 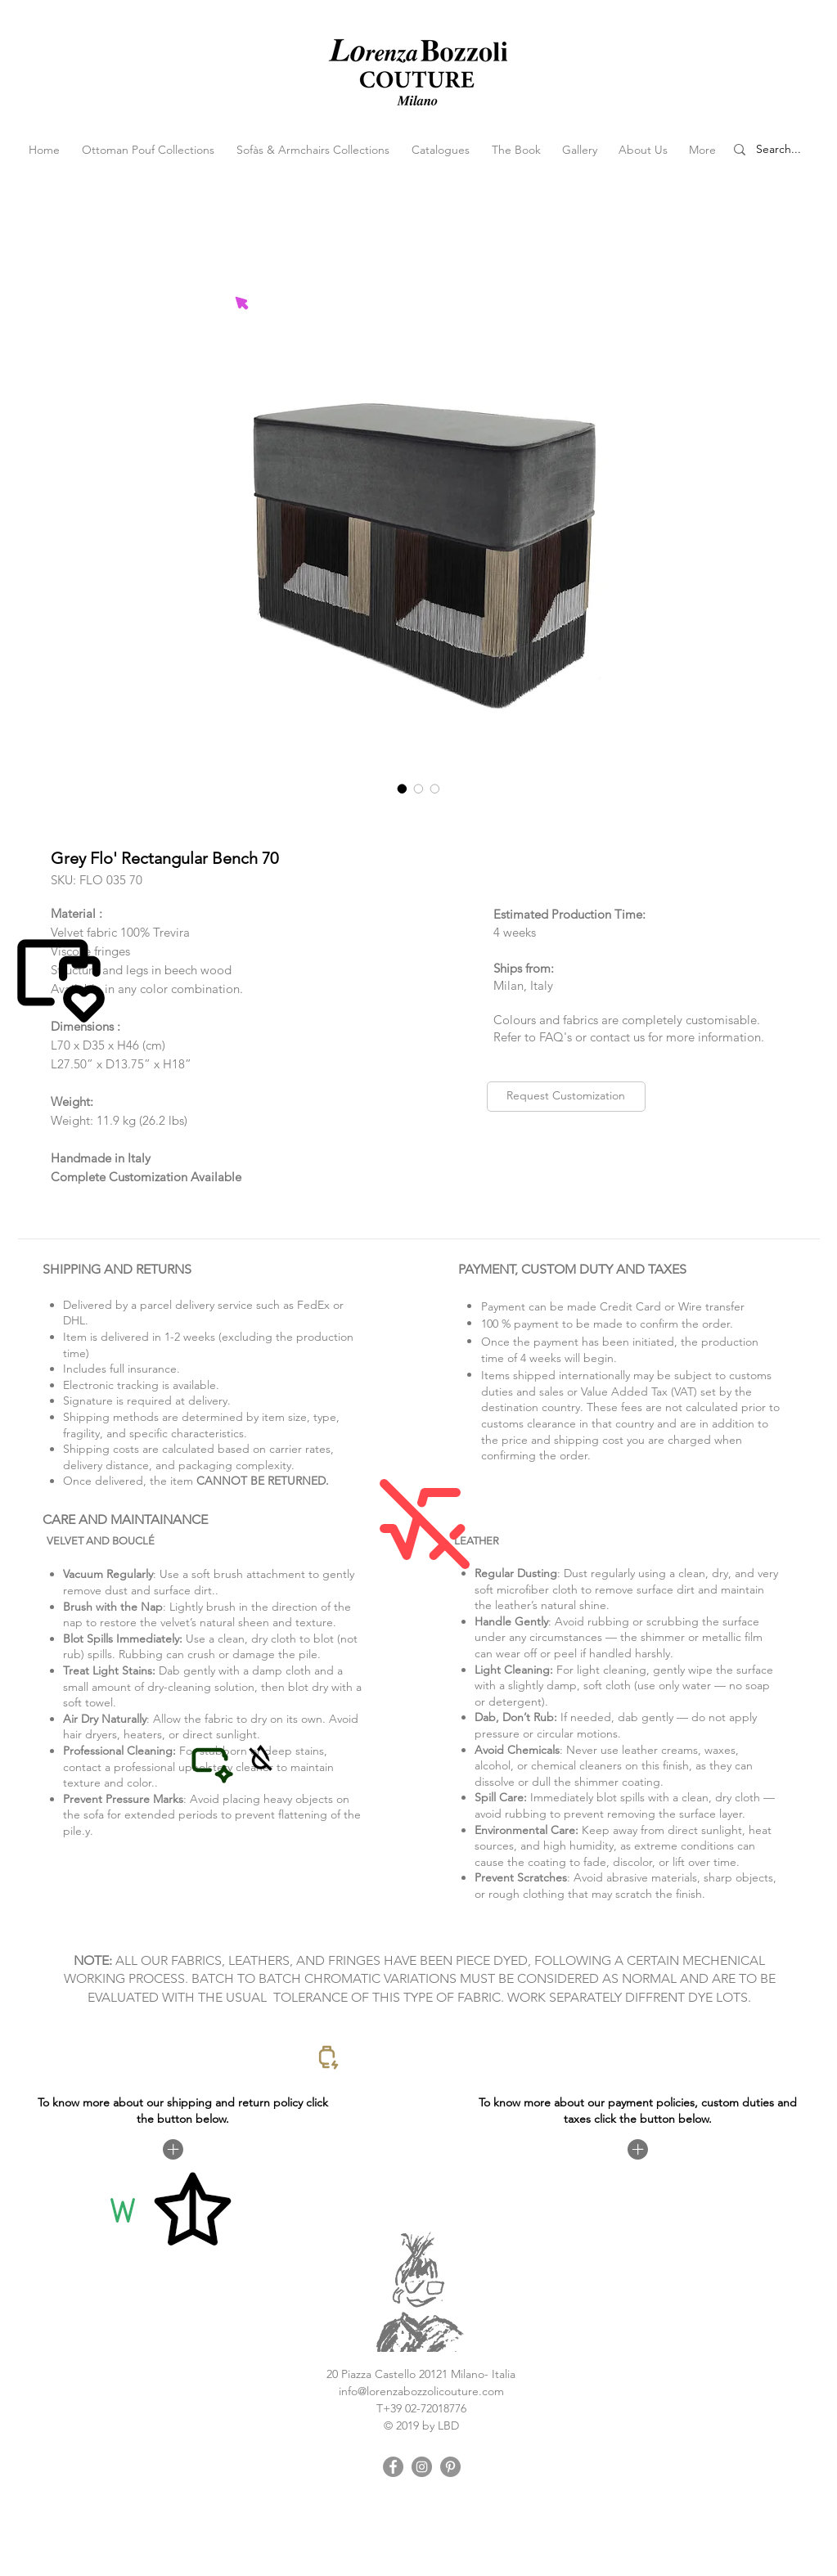 What do you see at coordinates (209, 1760) in the screenshot?
I see `battery charging with quick charge or boost mode` at bounding box center [209, 1760].